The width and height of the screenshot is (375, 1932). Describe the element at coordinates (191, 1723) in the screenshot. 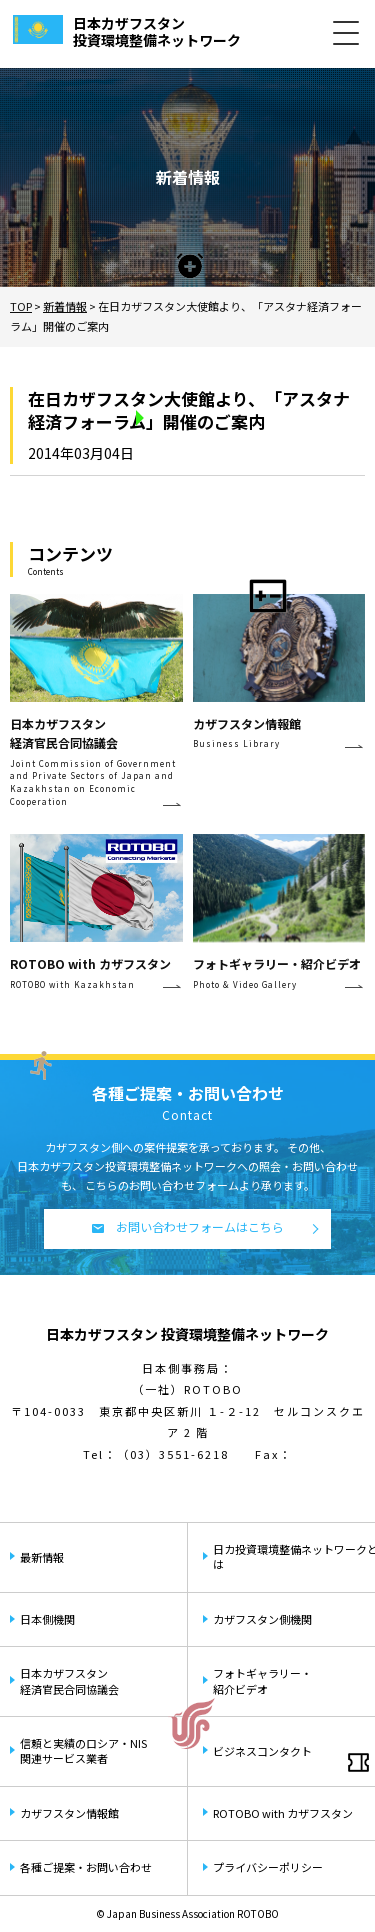

I see `Air China airline logo` at that location.